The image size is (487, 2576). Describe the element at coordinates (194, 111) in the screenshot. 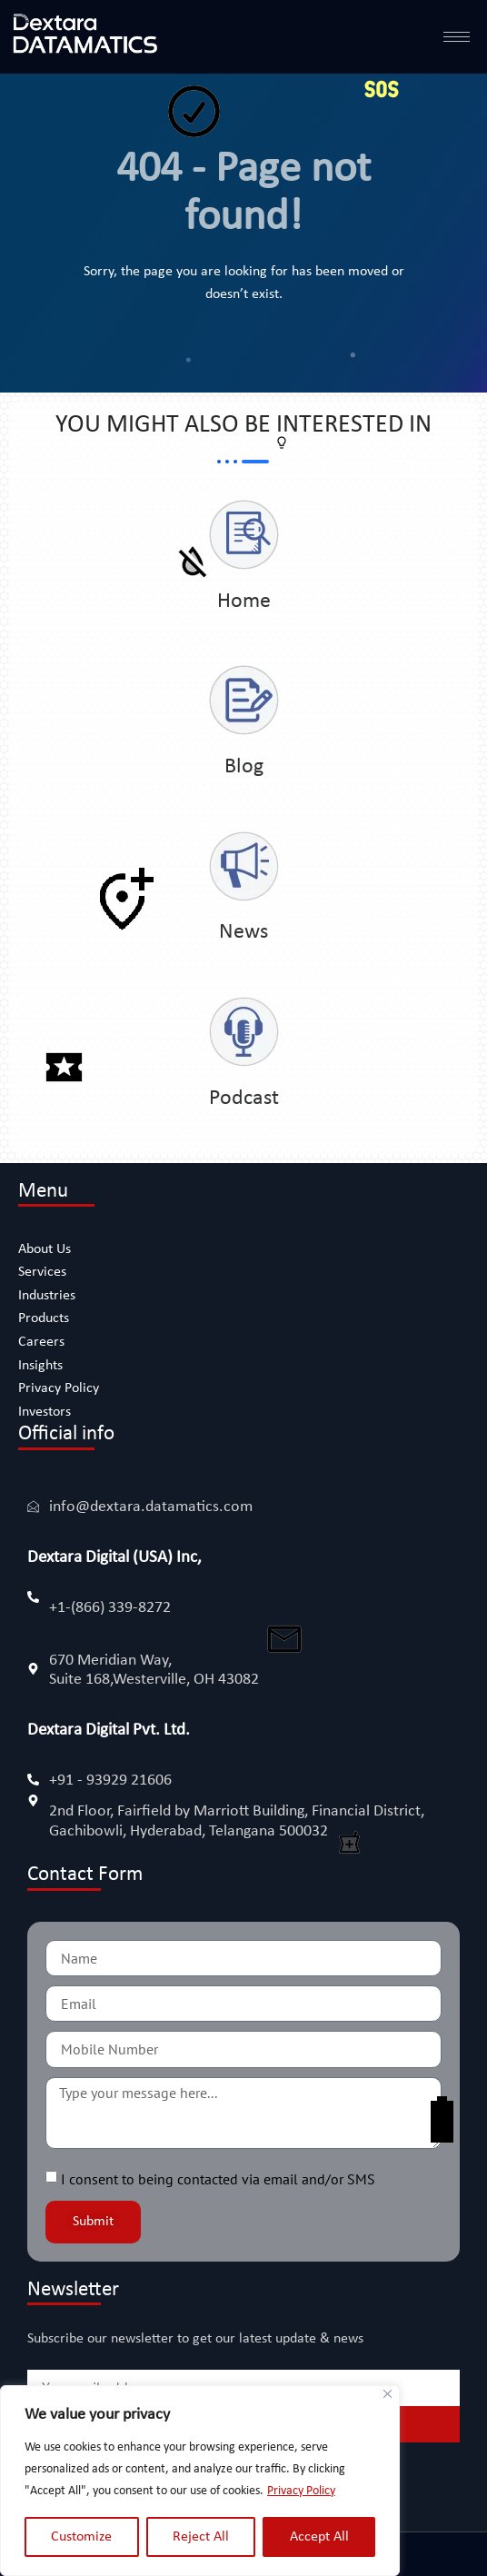

I see `indicates task or action completed successfully` at that location.